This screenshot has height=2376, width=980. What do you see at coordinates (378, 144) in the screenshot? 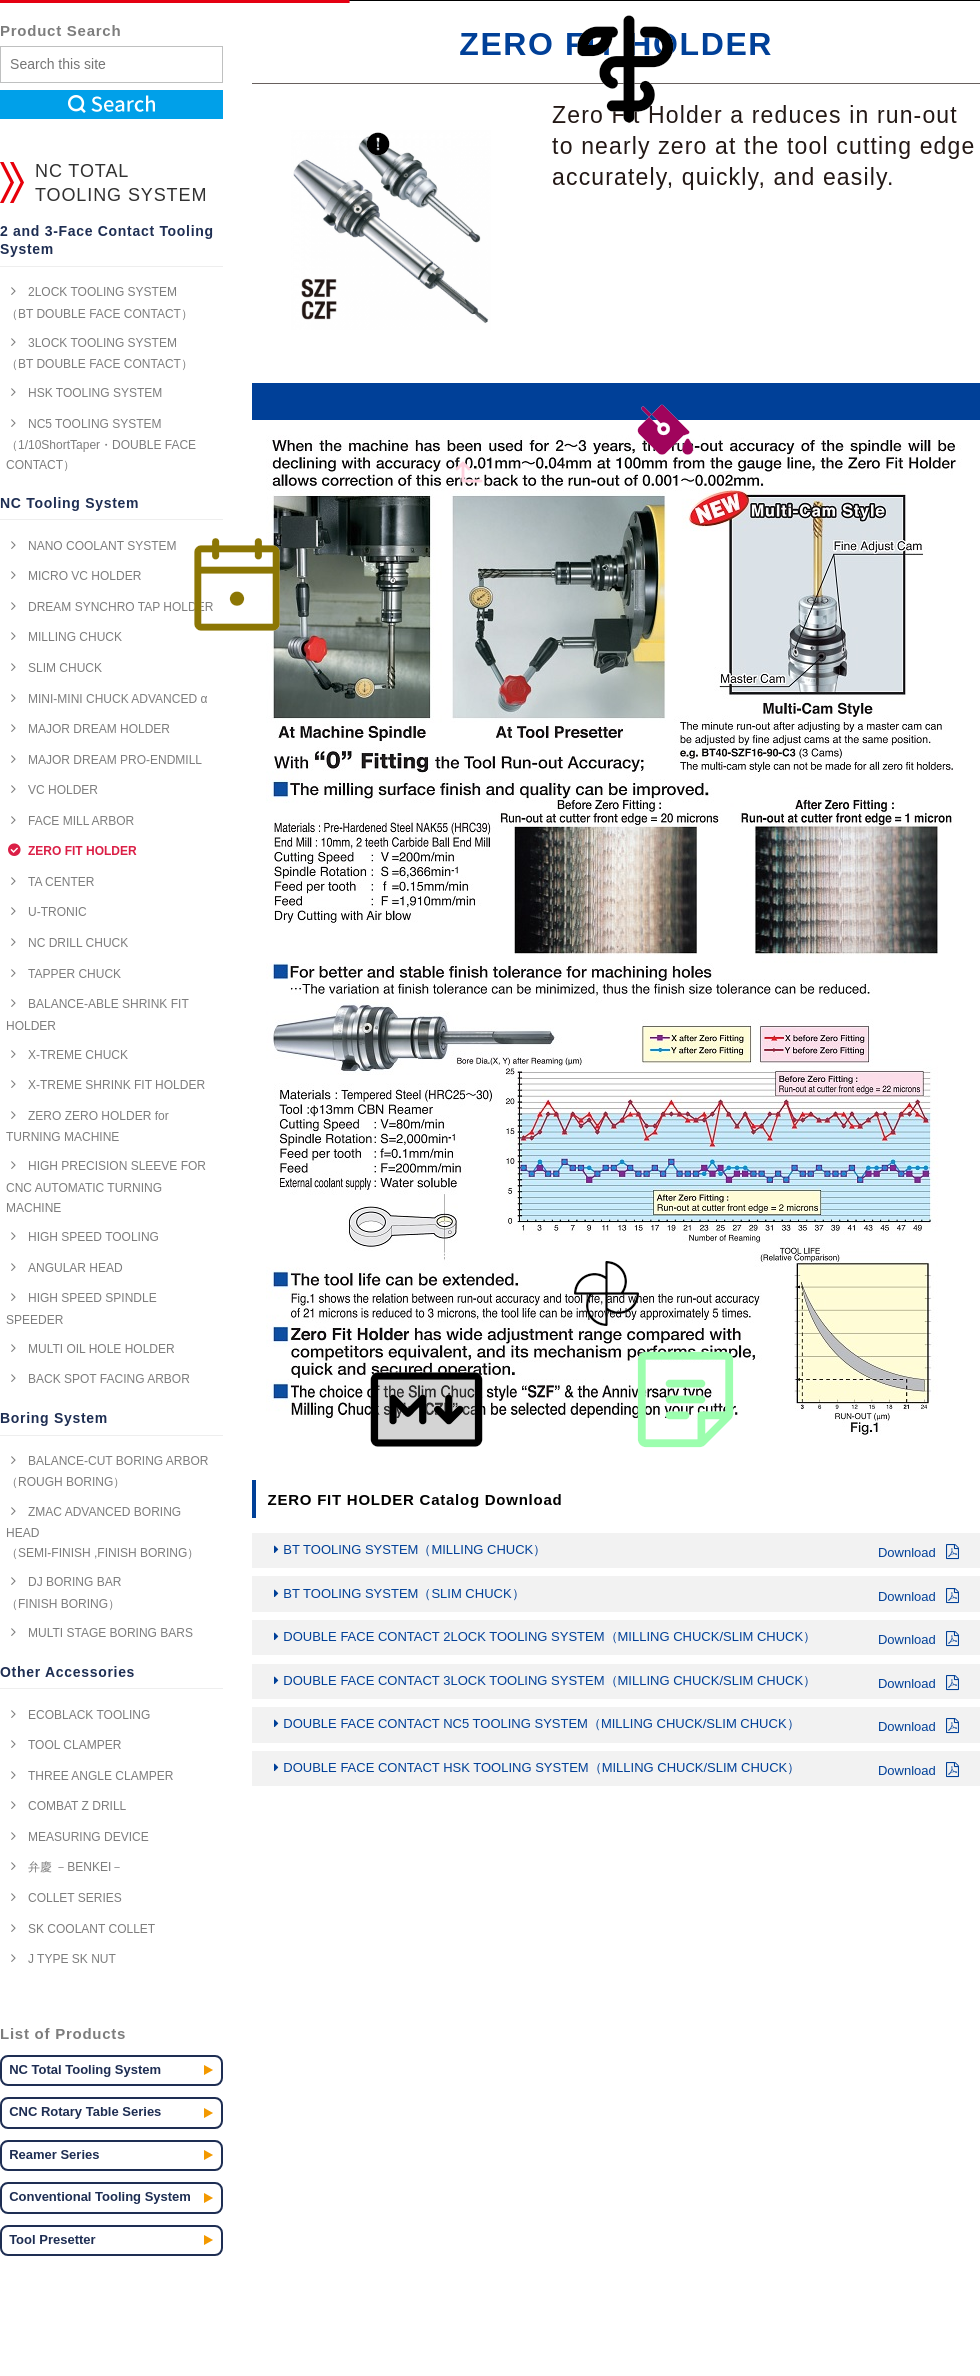
I see `indicates a warning or error state` at bounding box center [378, 144].